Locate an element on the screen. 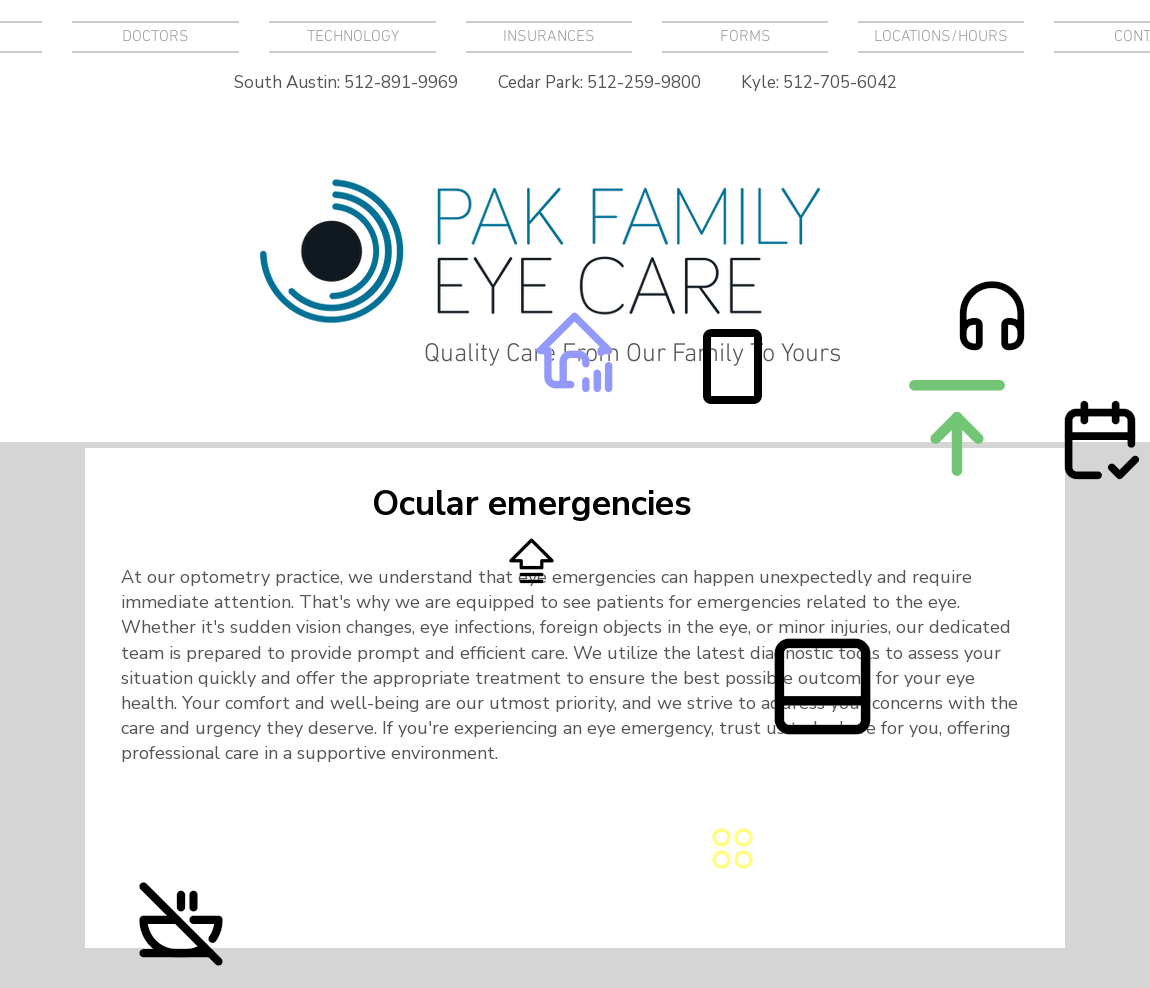 Image resolution: width=1150 pixels, height=988 pixels. soup or hot food unavailable is located at coordinates (181, 924).